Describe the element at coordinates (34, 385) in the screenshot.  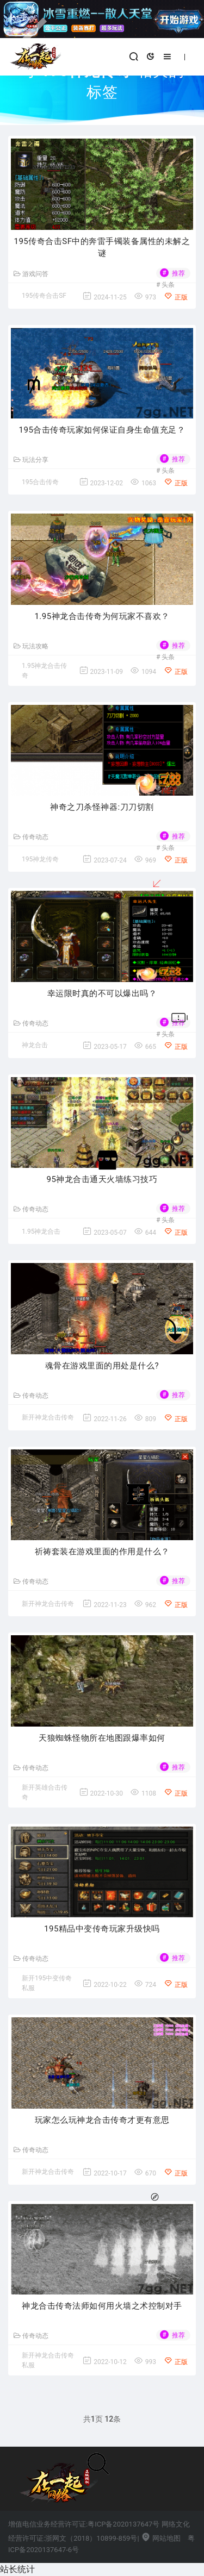
I see `indicates currency in Ethiopian birr` at that location.